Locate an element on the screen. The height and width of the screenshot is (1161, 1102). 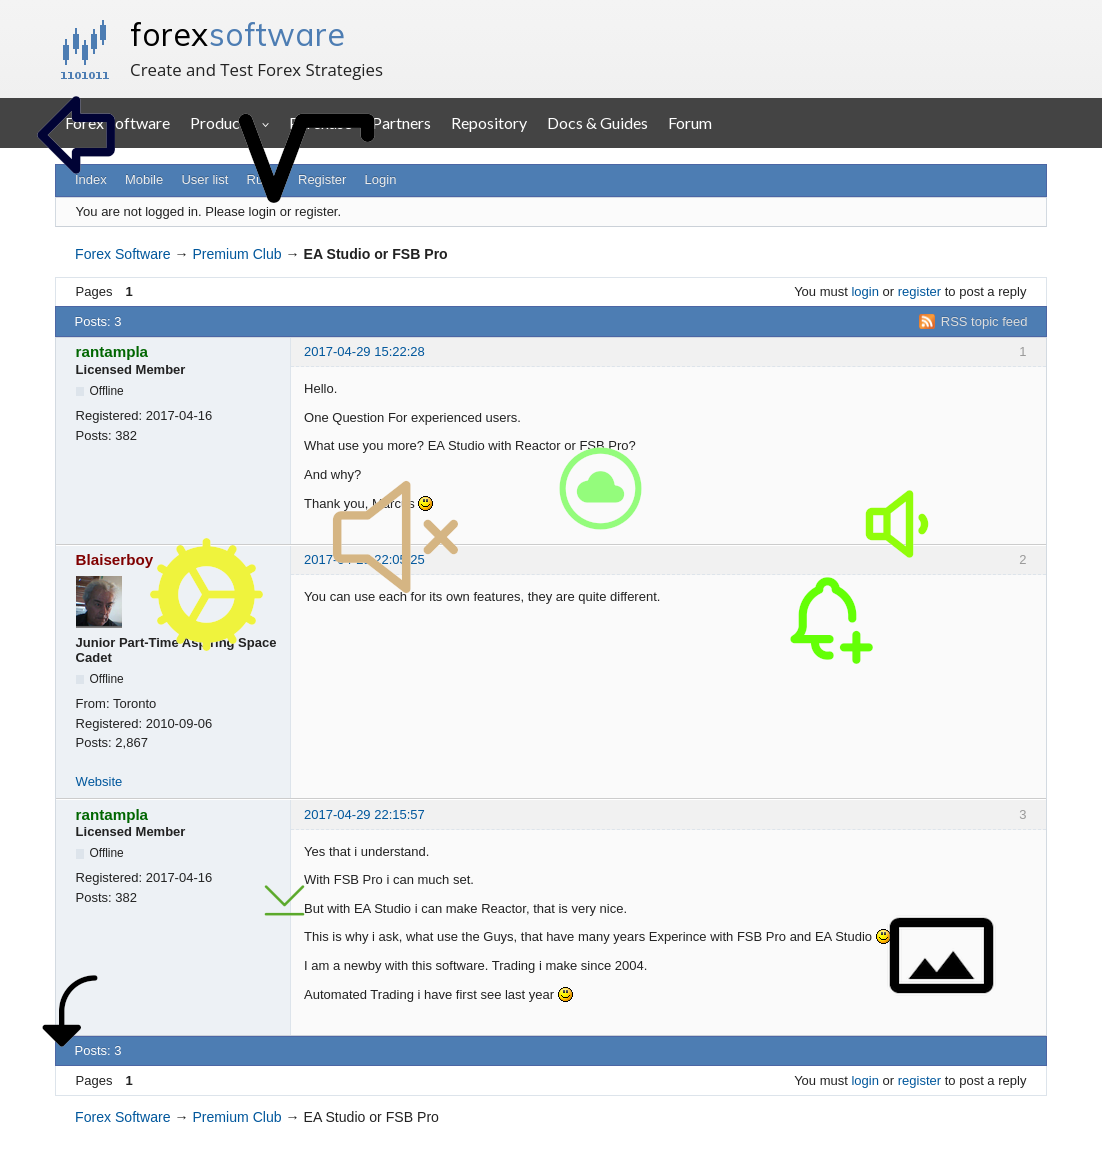
mute audio is located at coordinates (389, 537).